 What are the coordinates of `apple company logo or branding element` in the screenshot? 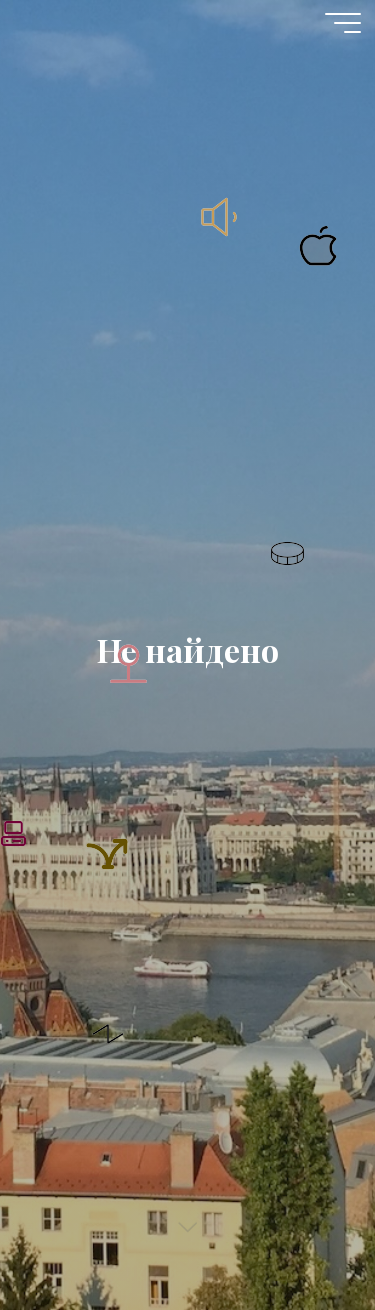 It's located at (319, 248).